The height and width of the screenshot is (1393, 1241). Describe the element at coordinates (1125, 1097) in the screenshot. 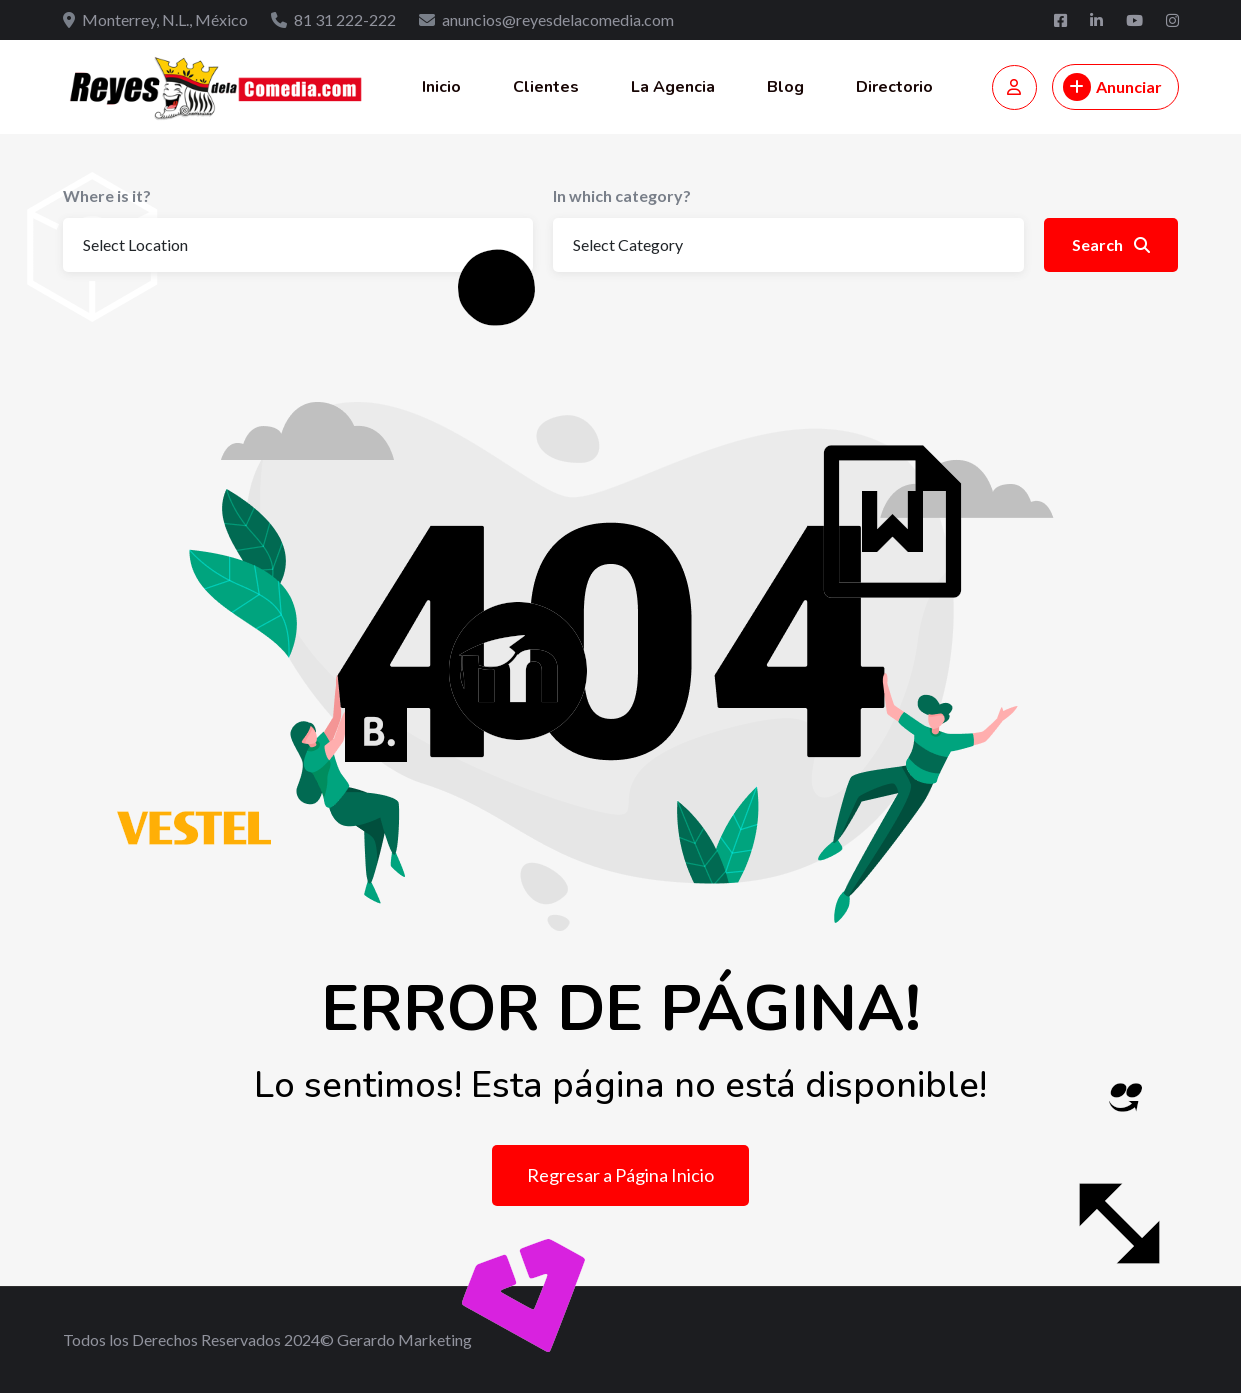

I see `open the iFood delivery app` at that location.